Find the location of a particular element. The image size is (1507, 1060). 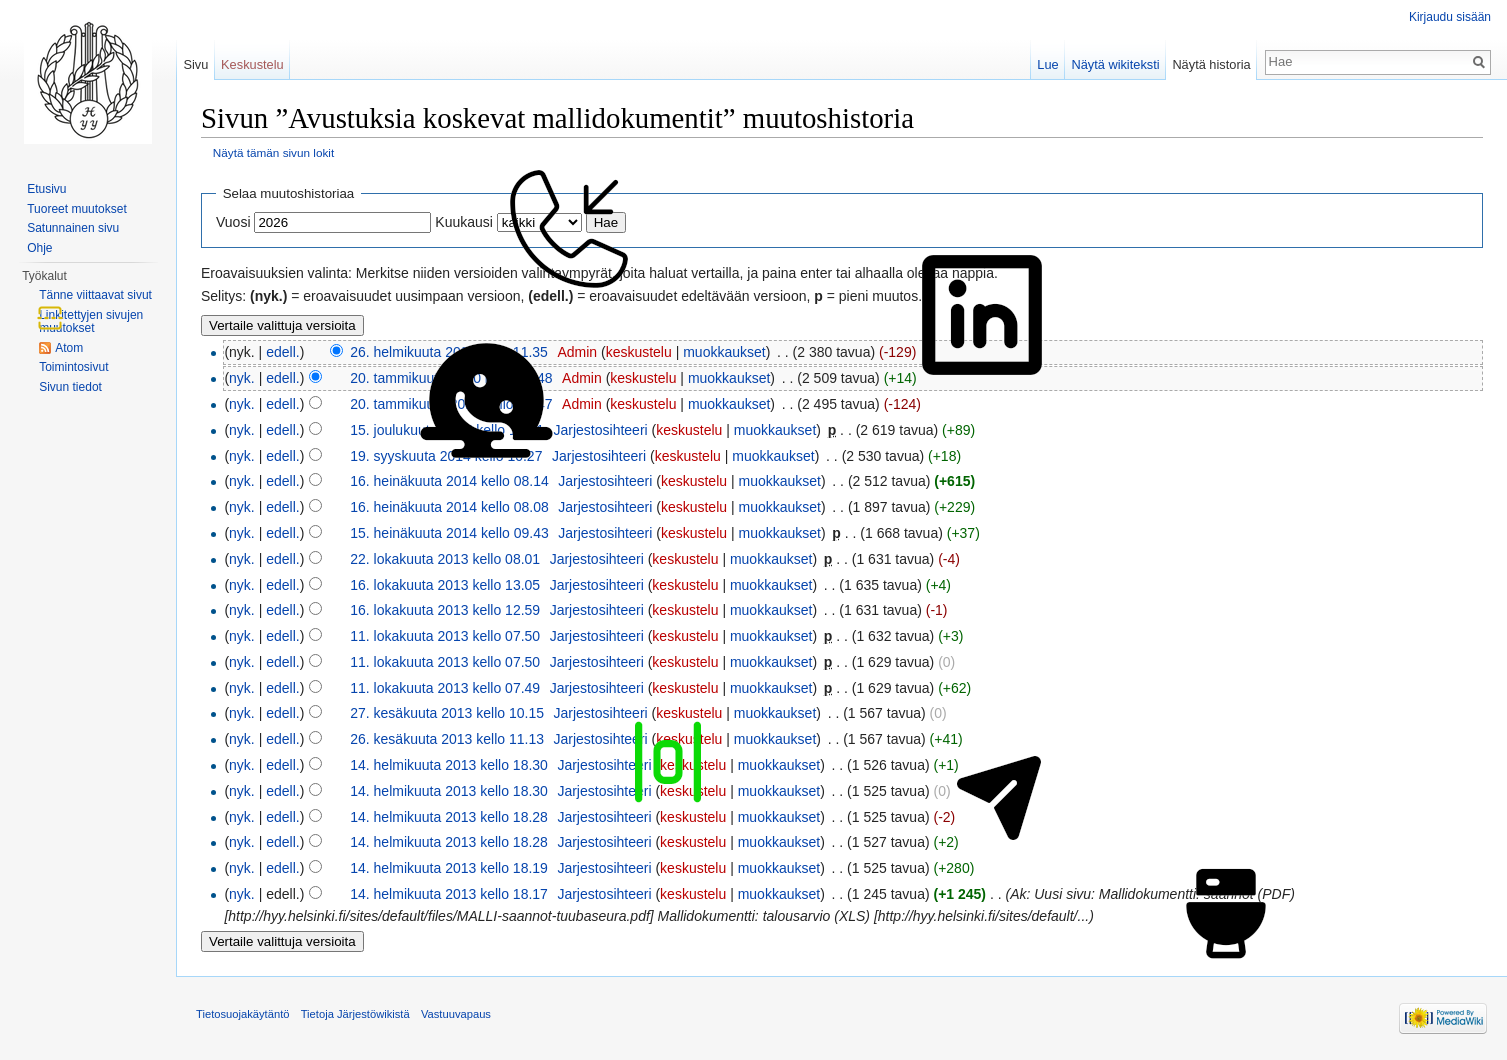

flip image vertically is located at coordinates (50, 318).